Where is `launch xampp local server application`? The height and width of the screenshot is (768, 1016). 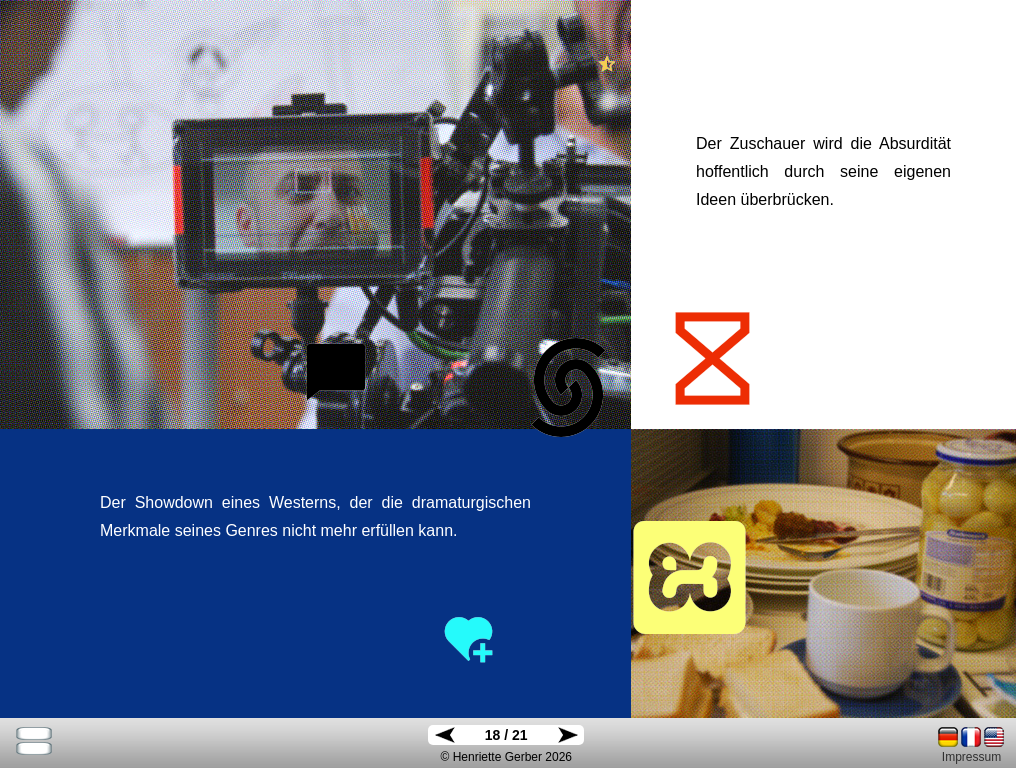 launch xampp local server application is located at coordinates (689, 577).